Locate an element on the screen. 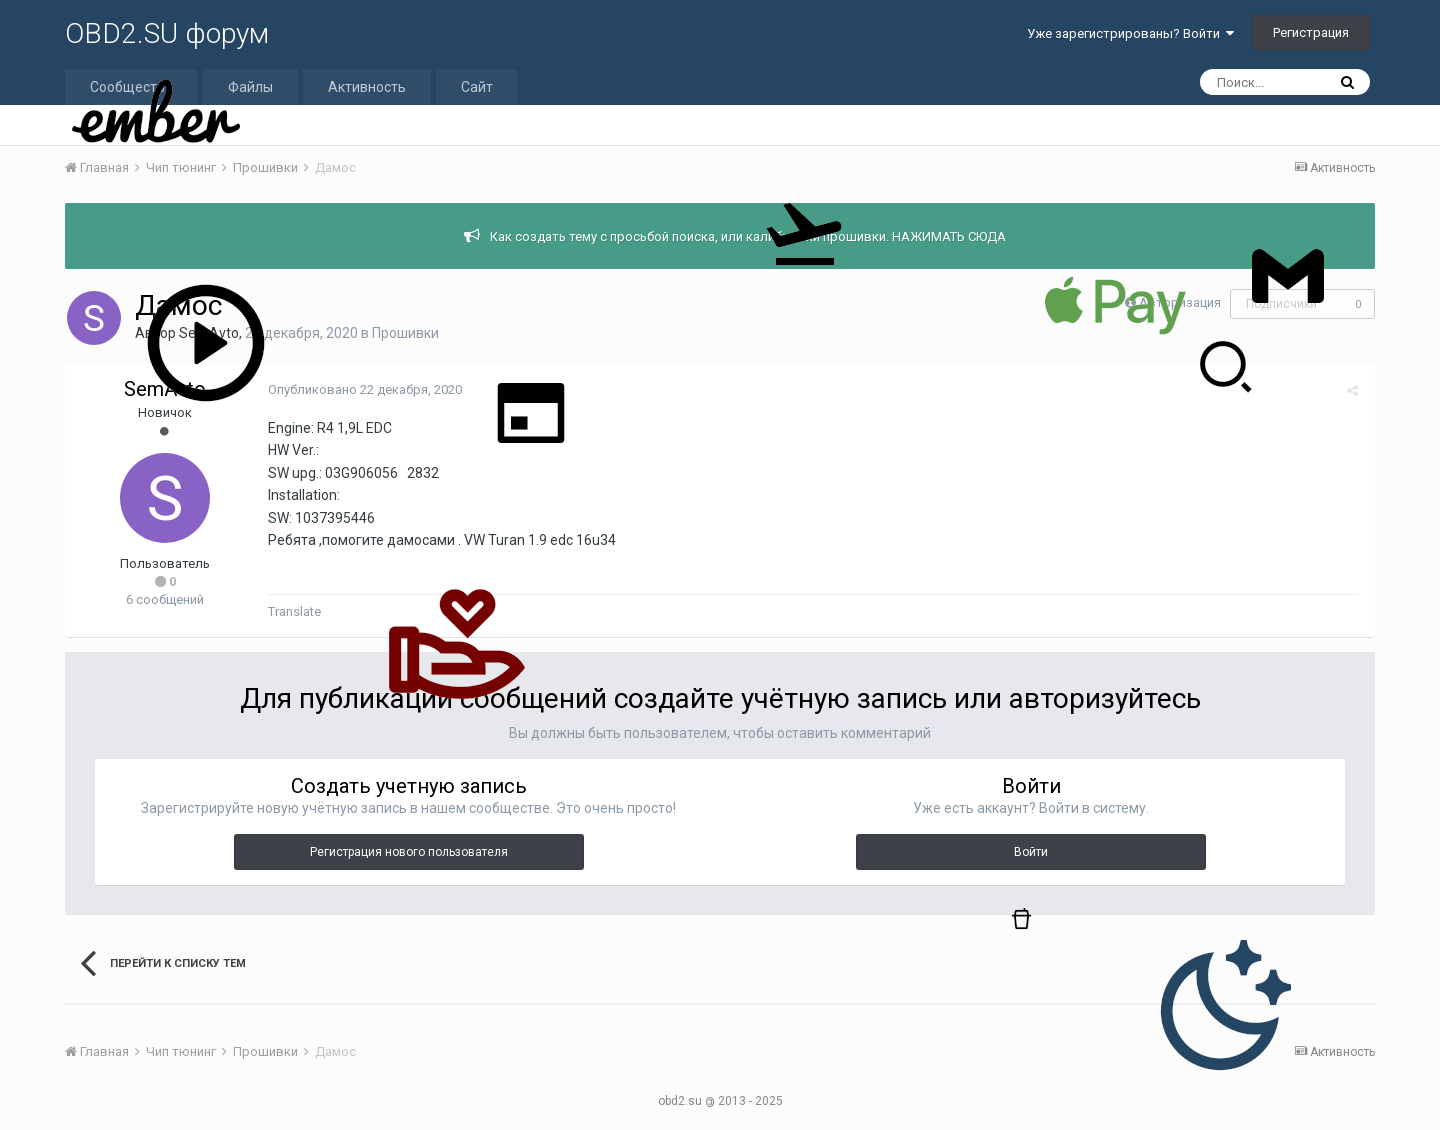 This screenshot has height=1130, width=1440. view food and drink options is located at coordinates (1021, 919).